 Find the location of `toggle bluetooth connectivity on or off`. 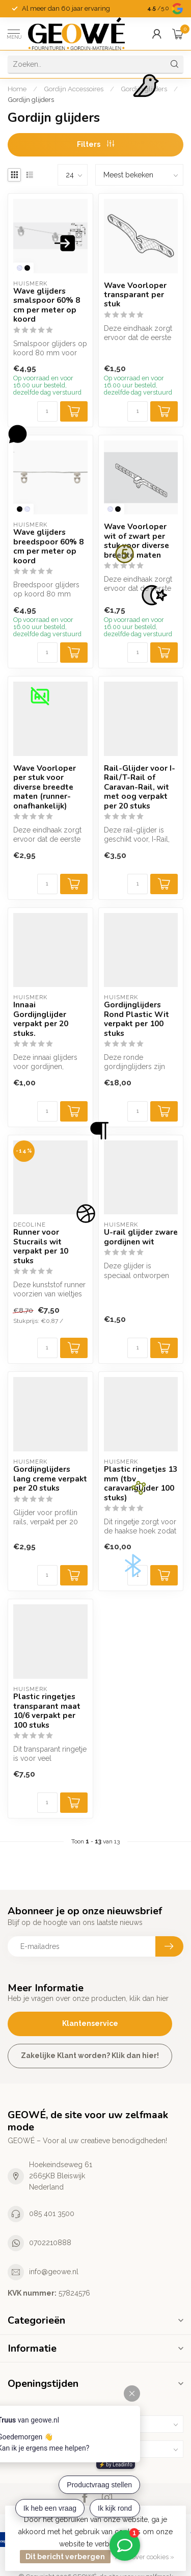

toggle bluetooth connectivity on or off is located at coordinates (133, 1566).